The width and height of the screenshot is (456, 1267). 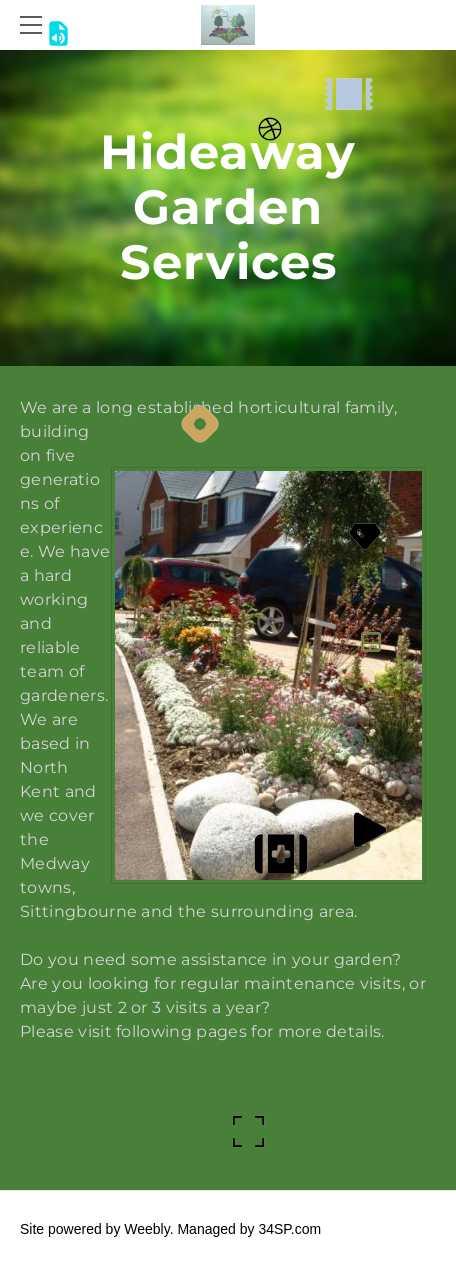 I want to click on access first aid or medical help resources, so click(x=281, y=854).